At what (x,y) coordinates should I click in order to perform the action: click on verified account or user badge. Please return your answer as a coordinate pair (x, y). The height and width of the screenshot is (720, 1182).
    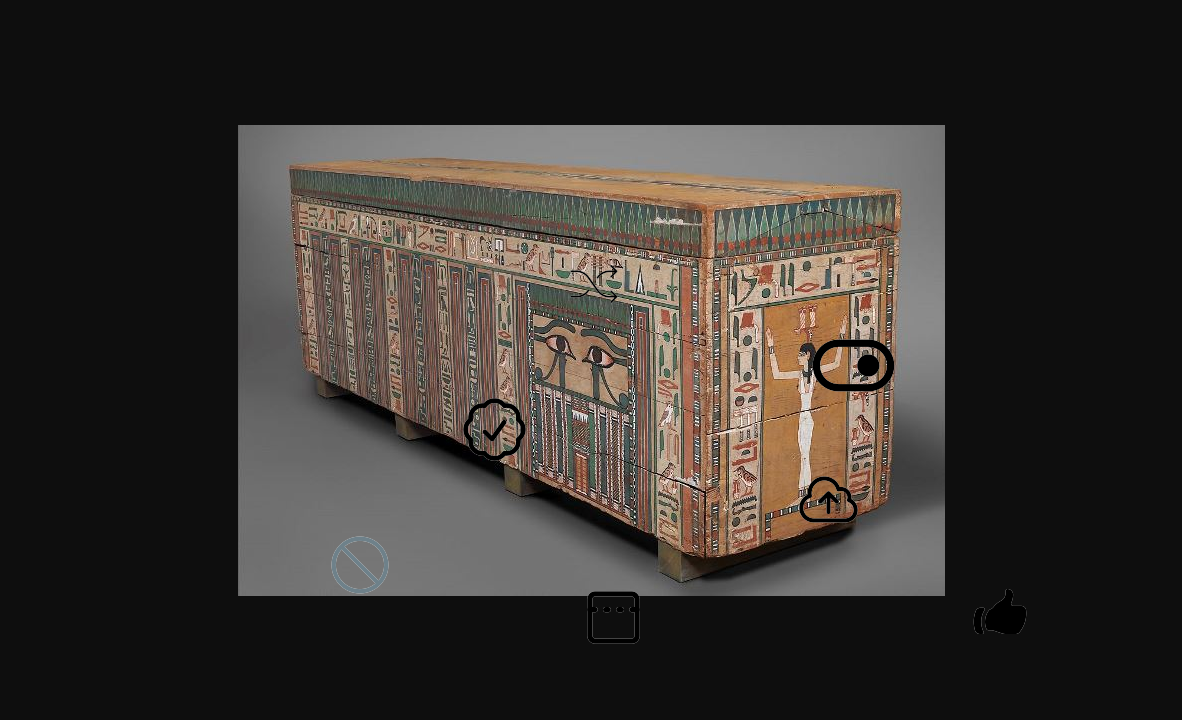
    Looking at the image, I should click on (494, 429).